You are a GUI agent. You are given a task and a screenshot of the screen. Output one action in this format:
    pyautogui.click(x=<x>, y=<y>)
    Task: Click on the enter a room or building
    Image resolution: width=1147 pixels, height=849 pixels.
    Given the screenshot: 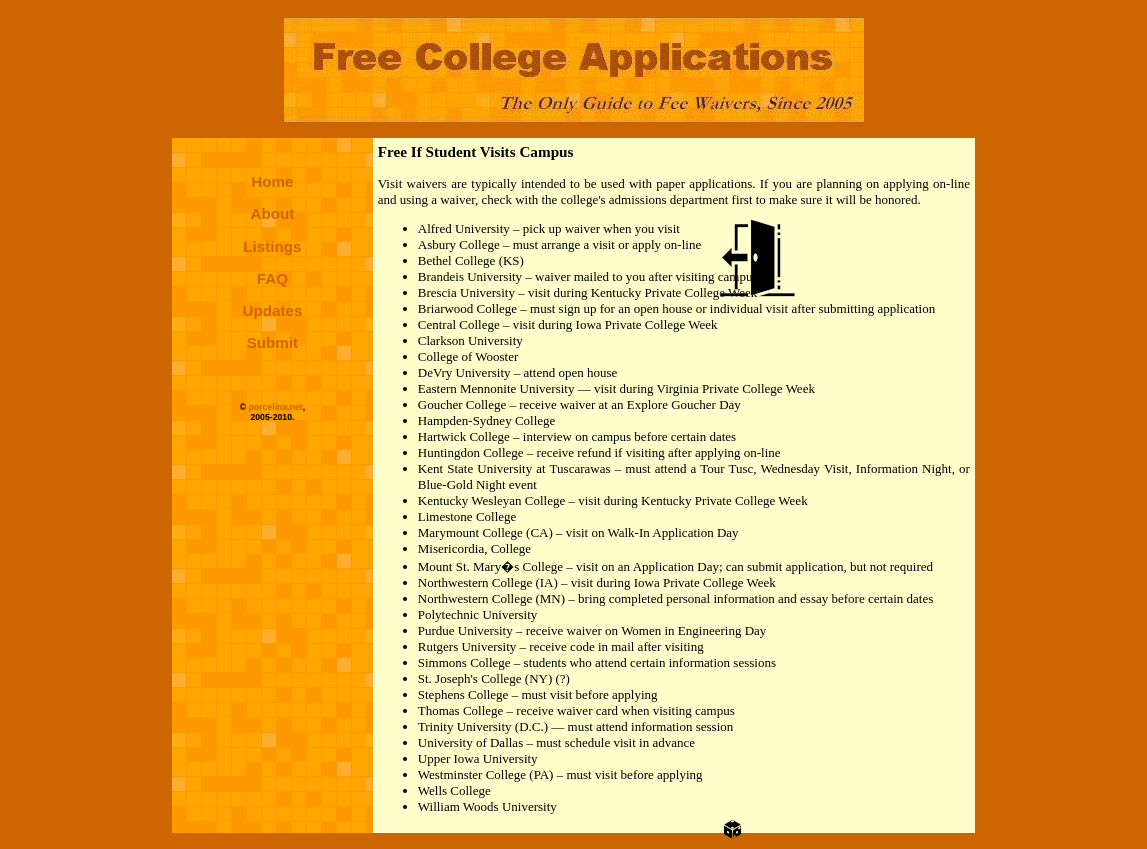 What is the action you would take?
    pyautogui.click(x=757, y=257)
    